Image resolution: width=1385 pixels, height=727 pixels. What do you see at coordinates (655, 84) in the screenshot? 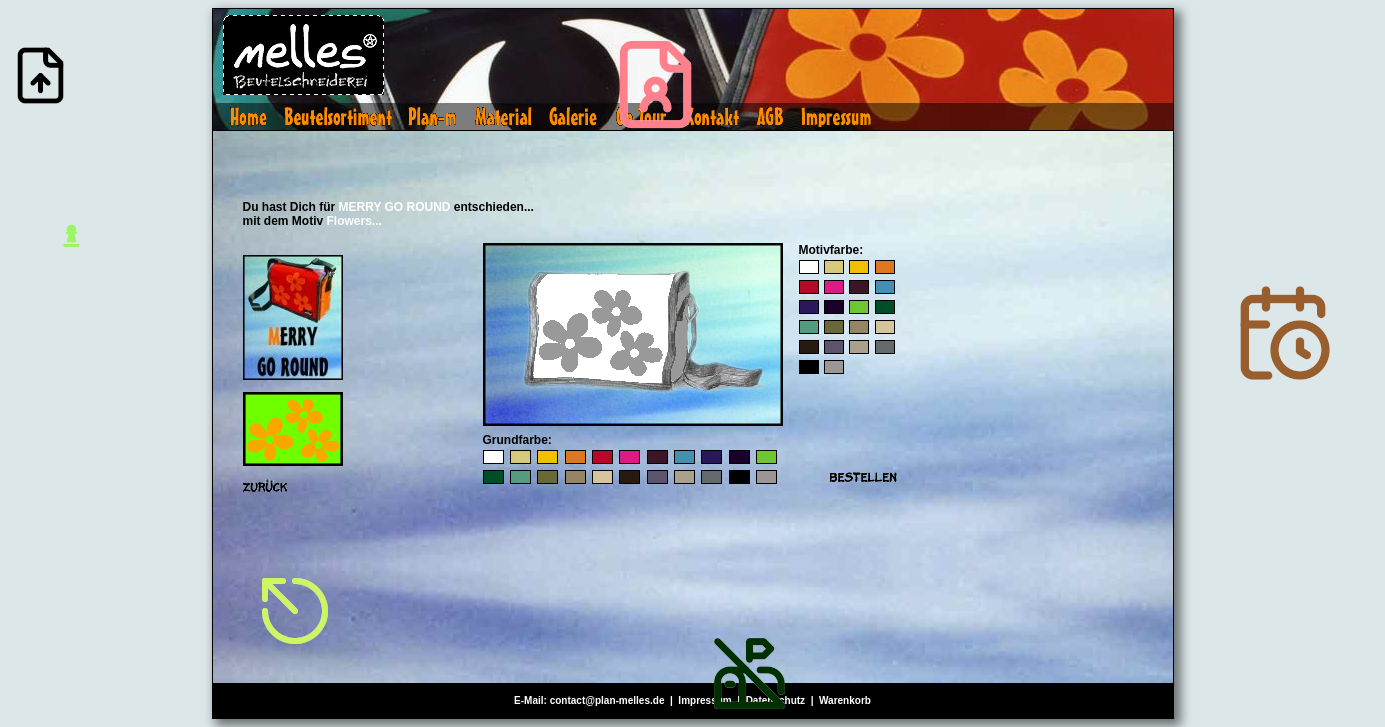
I see `view user profile document` at bounding box center [655, 84].